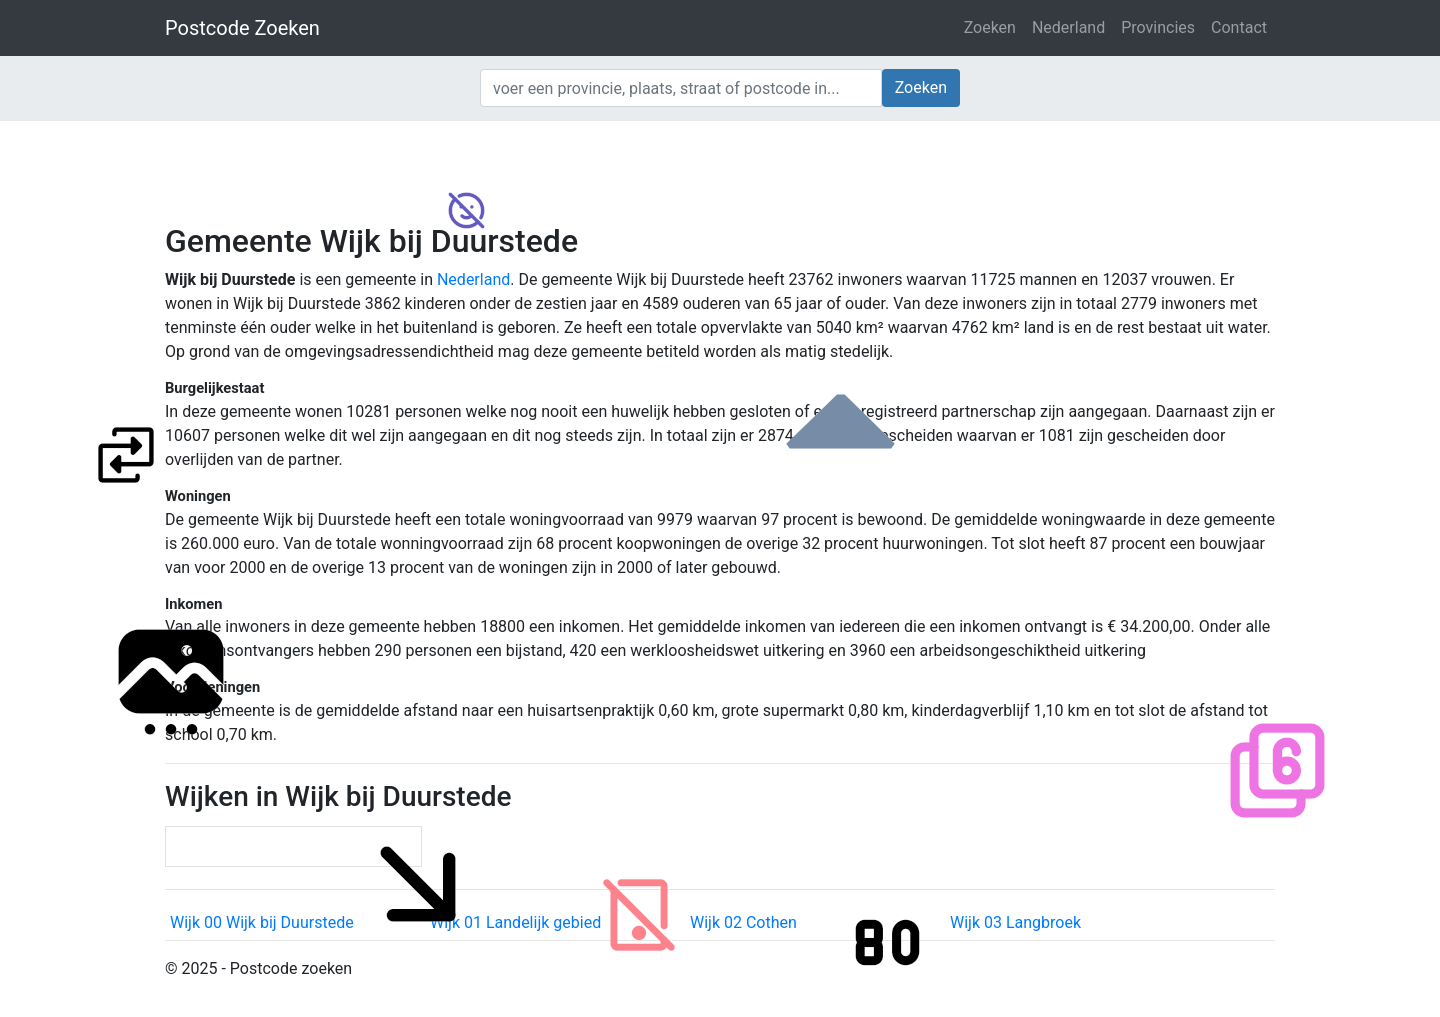 The width and height of the screenshot is (1440, 1017). Describe the element at coordinates (887, 942) in the screenshot. I see `indicates 80 items, points, or percentage` at that location.